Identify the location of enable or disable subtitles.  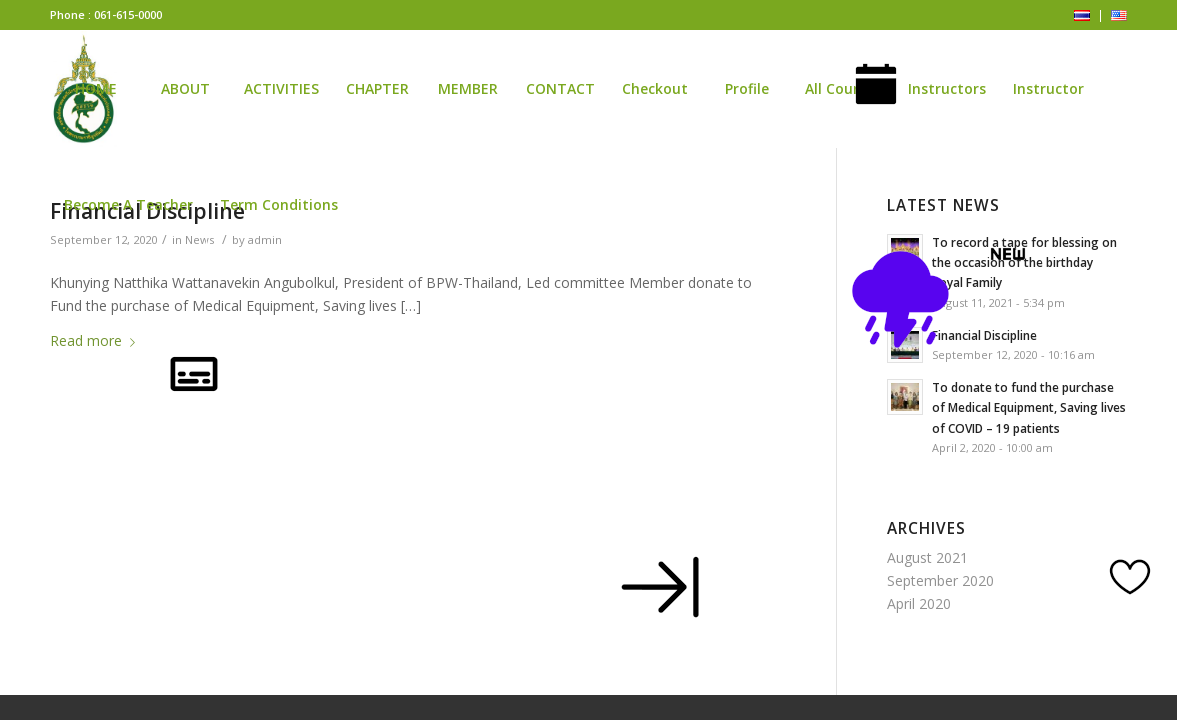
(194, 374).